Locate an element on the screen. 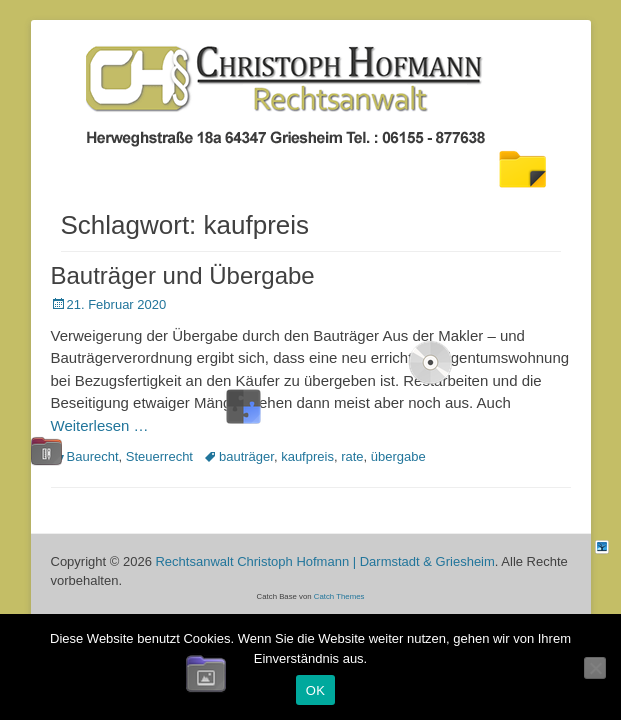 Image resolution: width=621 pixels, height=720 pixels. open sticky notes folder is located at coordinates (522, 170).